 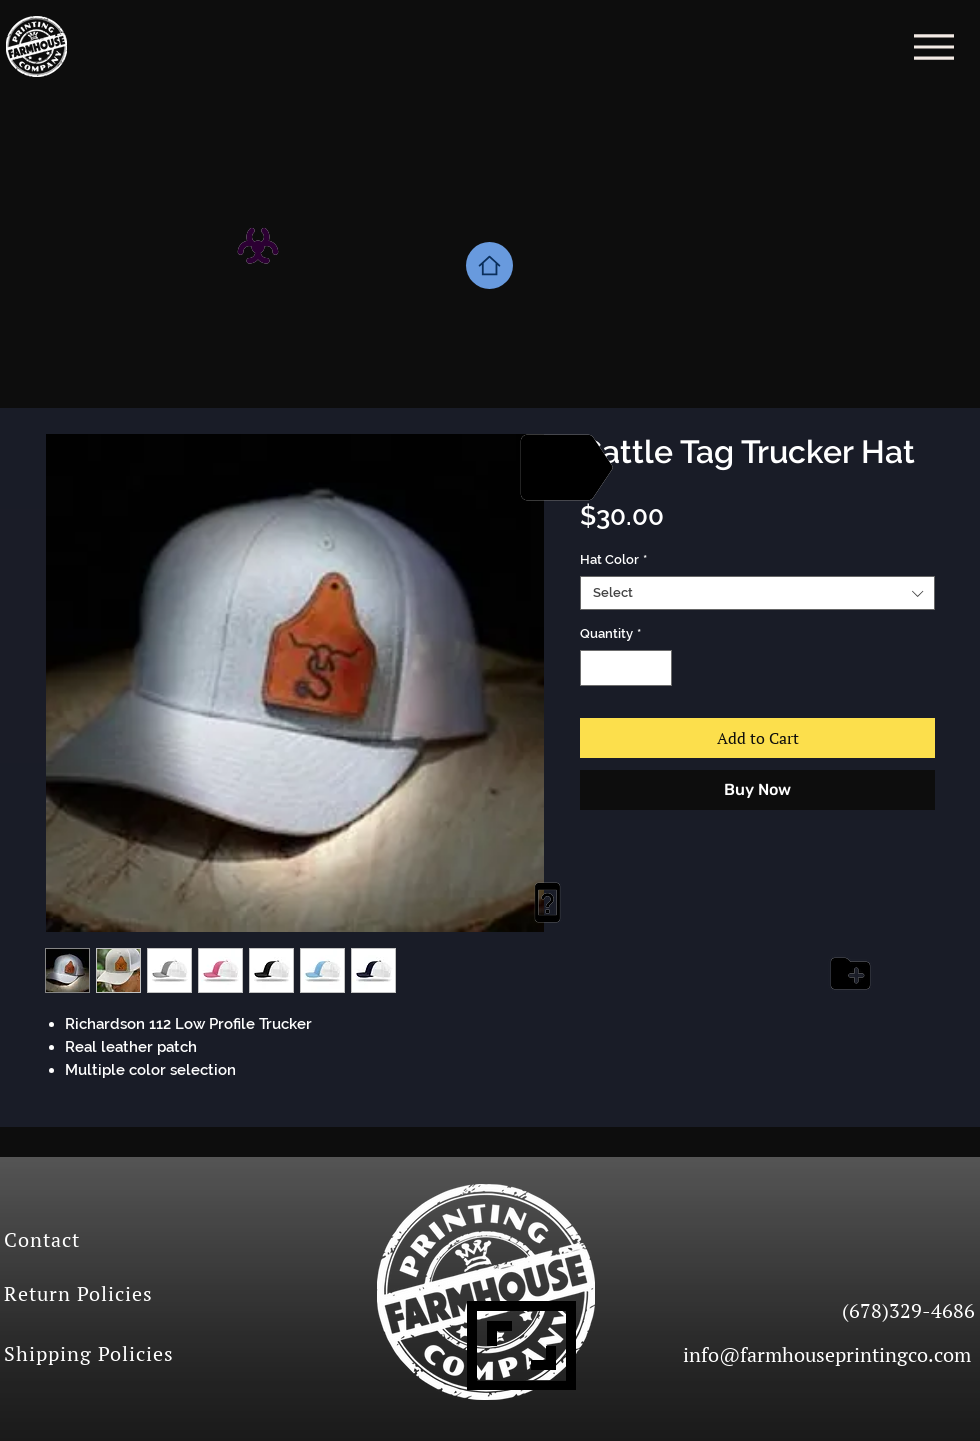 What do you see at coordinates (850, 973) in the screenshot?
I see `create a new folder` at bounding box center [850, 973].